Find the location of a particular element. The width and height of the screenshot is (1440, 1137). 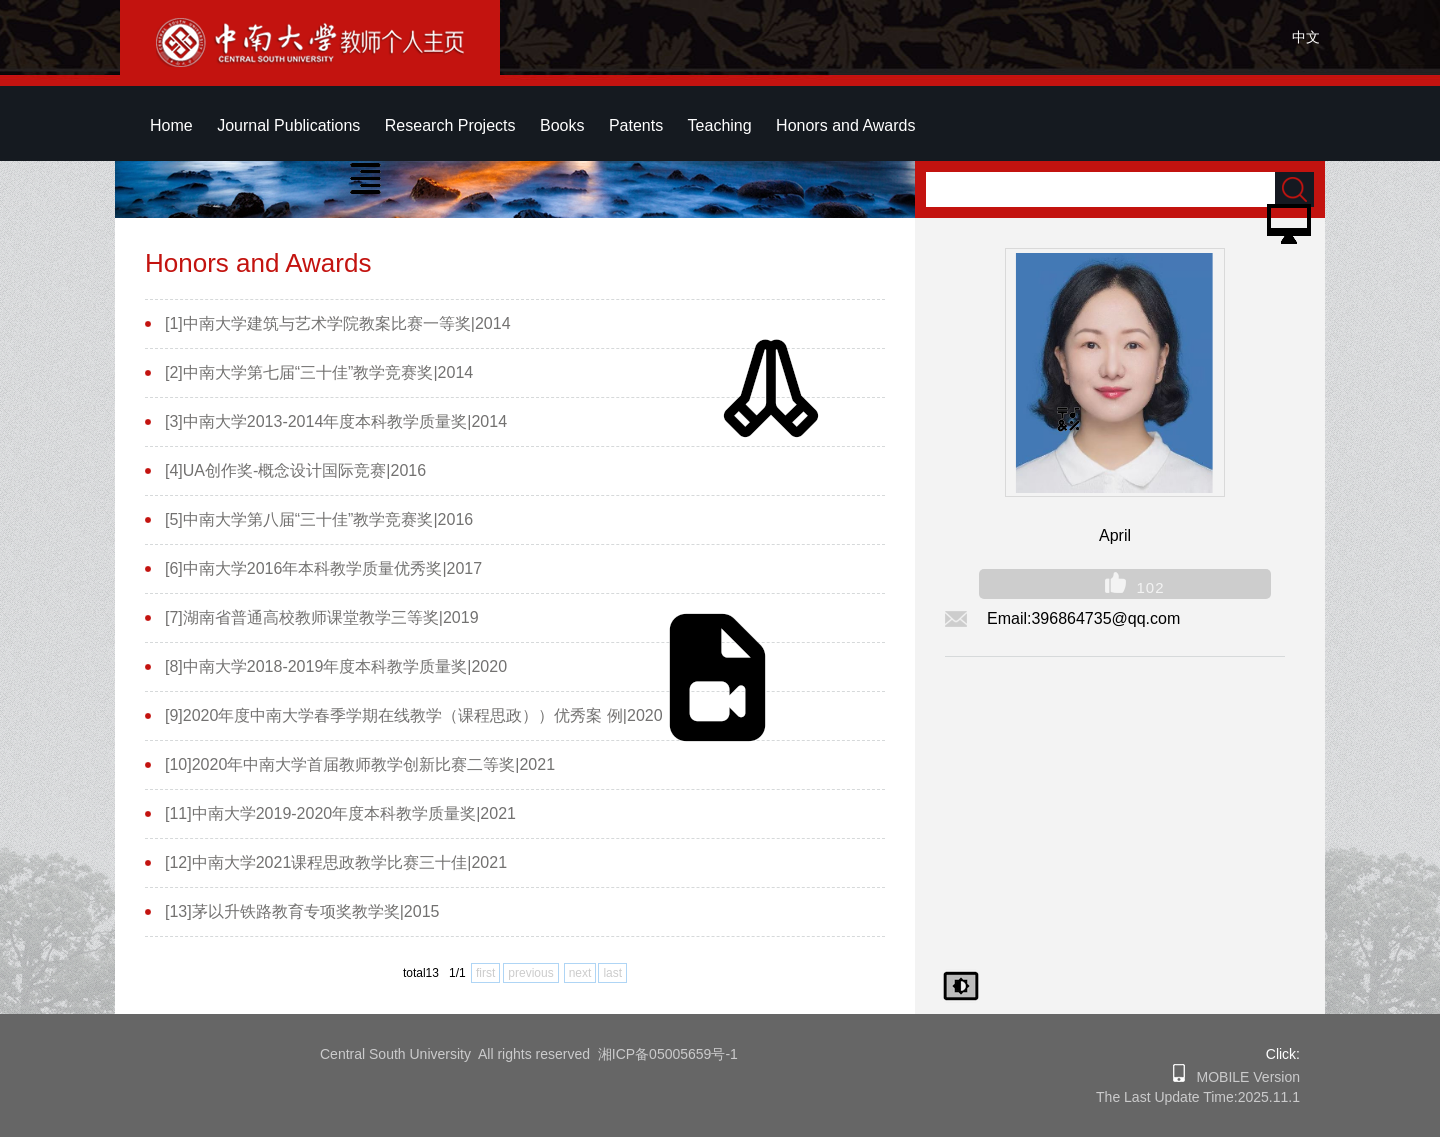

access emoji and special characters is located at coordinates (1068, 419).